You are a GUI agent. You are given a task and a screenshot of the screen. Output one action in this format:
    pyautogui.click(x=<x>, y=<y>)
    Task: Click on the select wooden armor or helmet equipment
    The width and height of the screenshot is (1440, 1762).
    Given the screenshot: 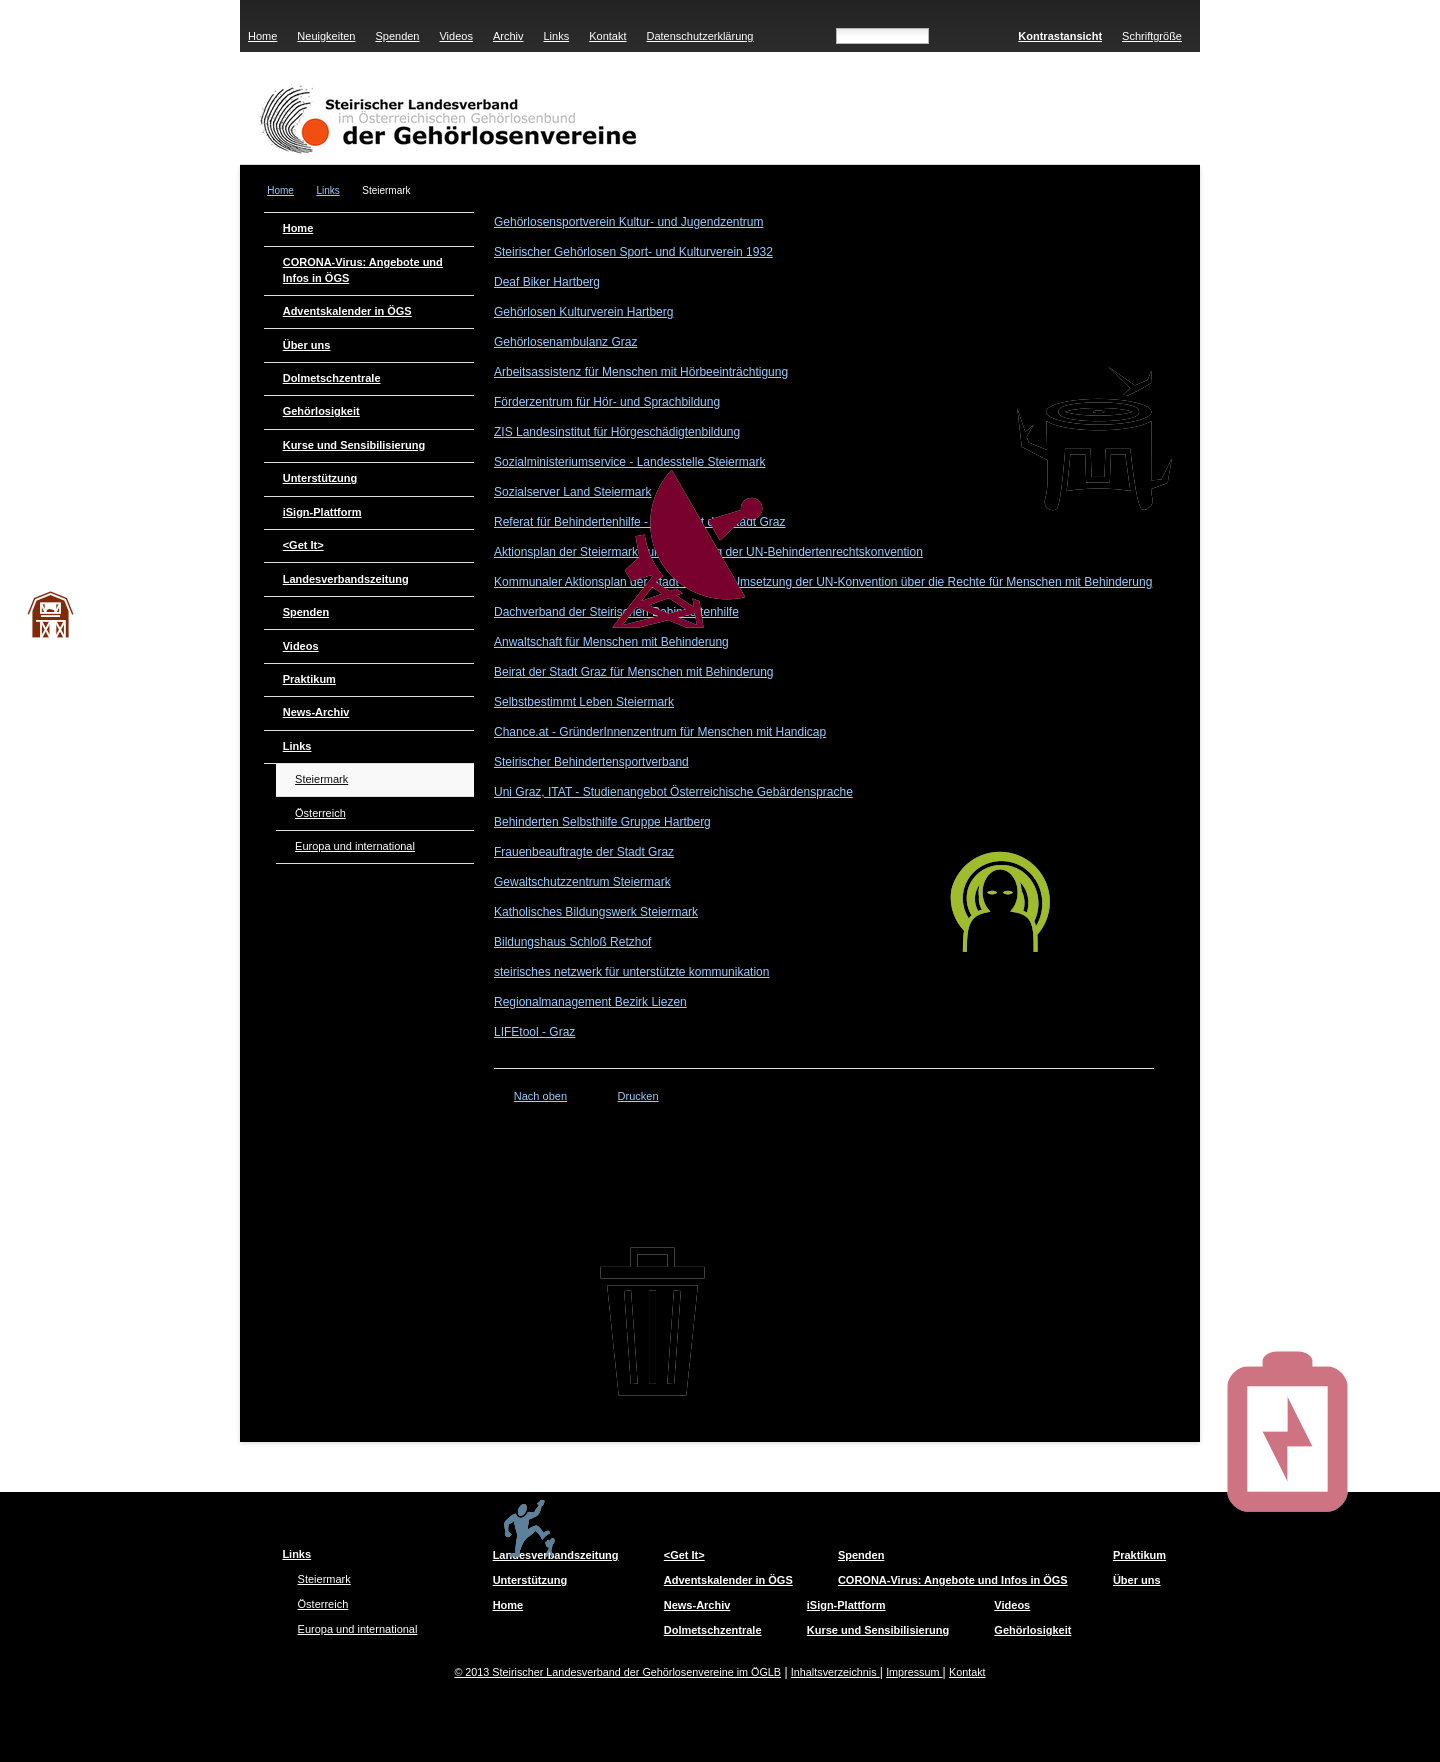 What is the action you would take?
    pyautogui.click(x=1094, y=438)
    